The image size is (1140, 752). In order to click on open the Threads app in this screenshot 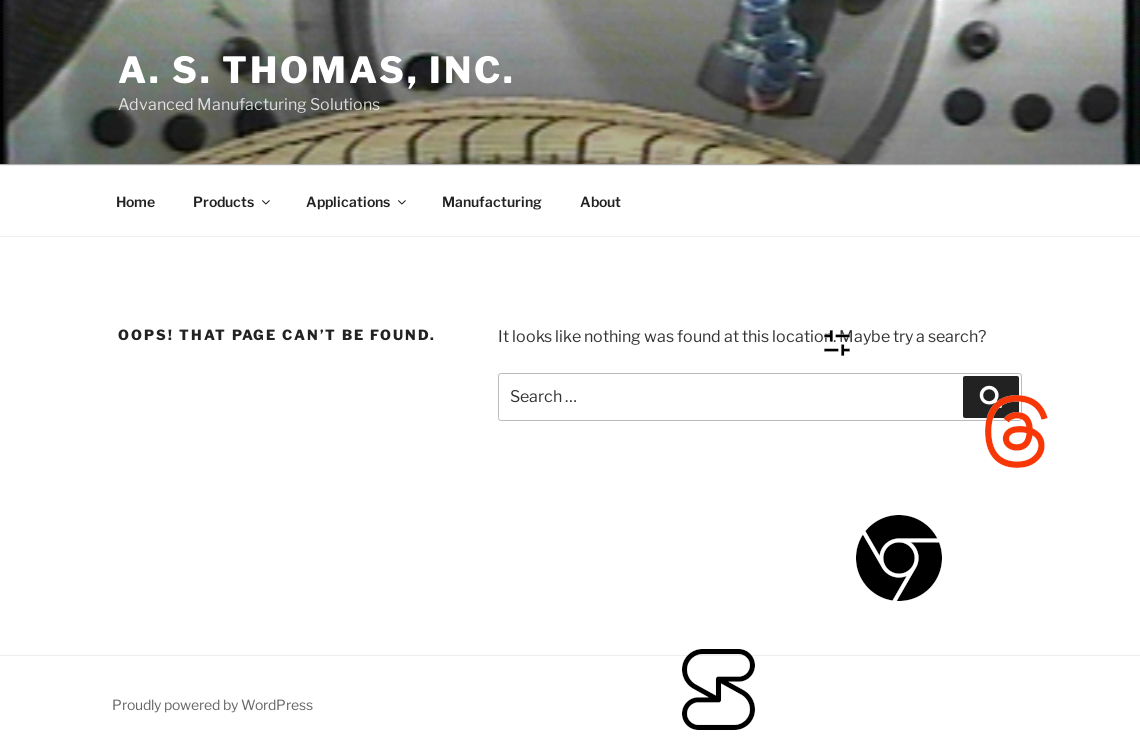, I will do `click(1016, 431)`.